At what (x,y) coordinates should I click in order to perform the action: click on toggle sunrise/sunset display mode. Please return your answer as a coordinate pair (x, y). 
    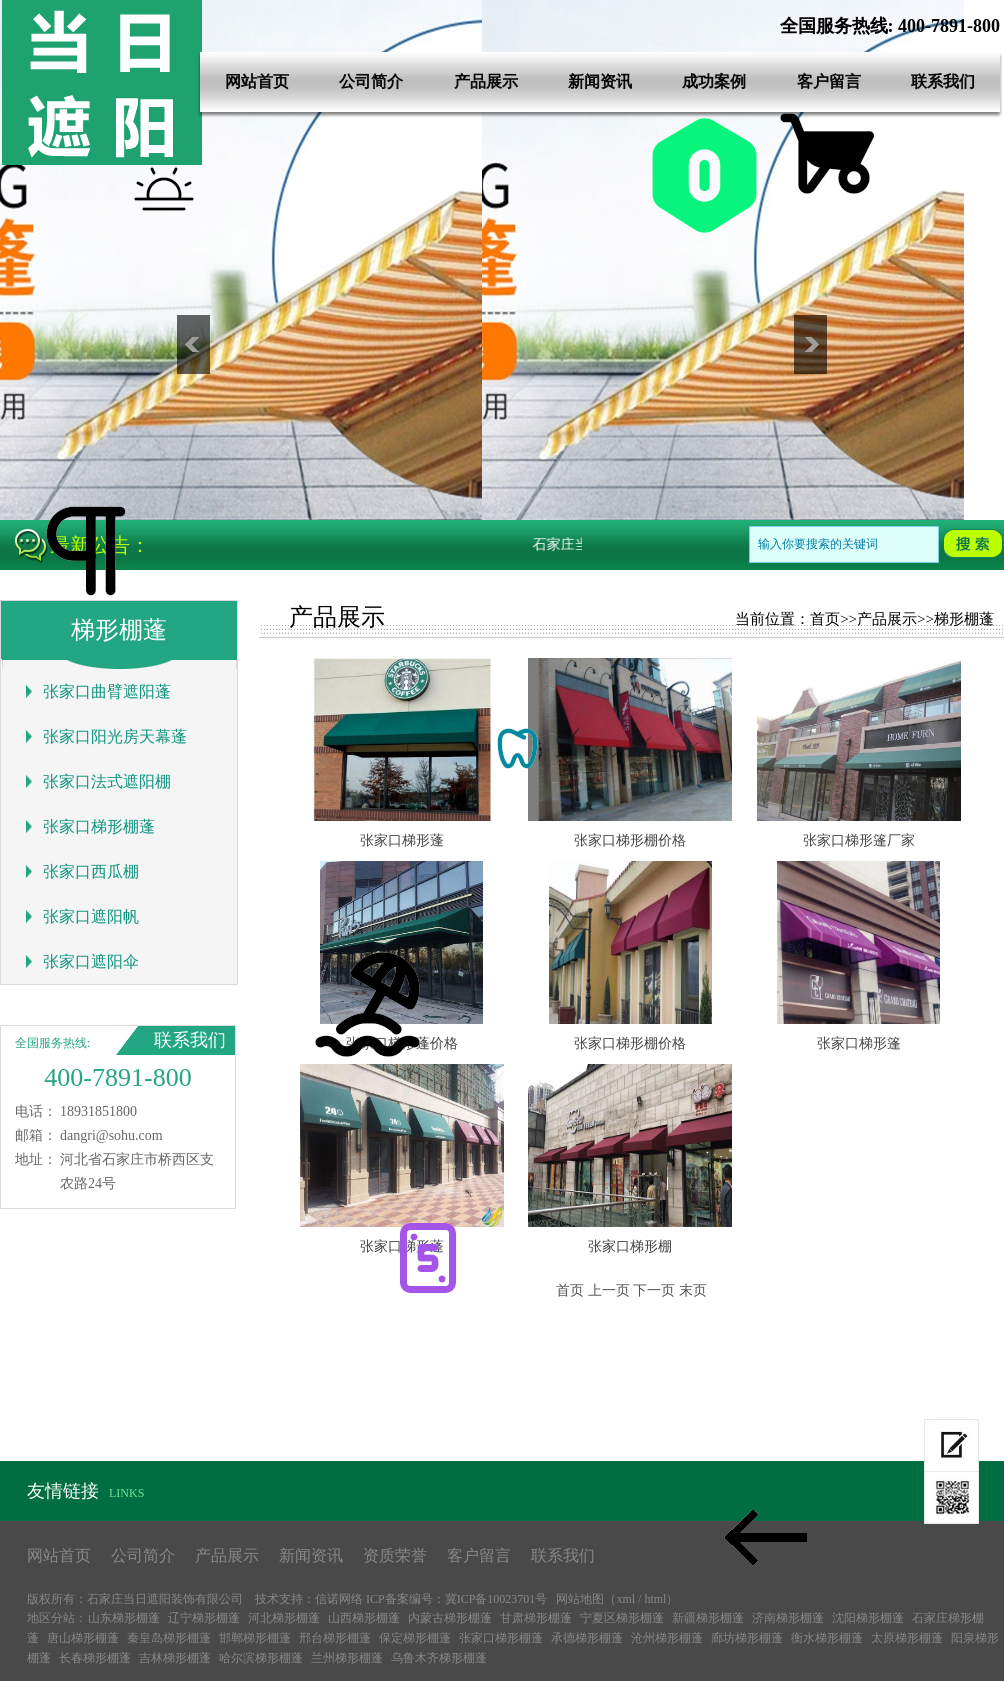
    Looking at the image, I should click on (164, 191).